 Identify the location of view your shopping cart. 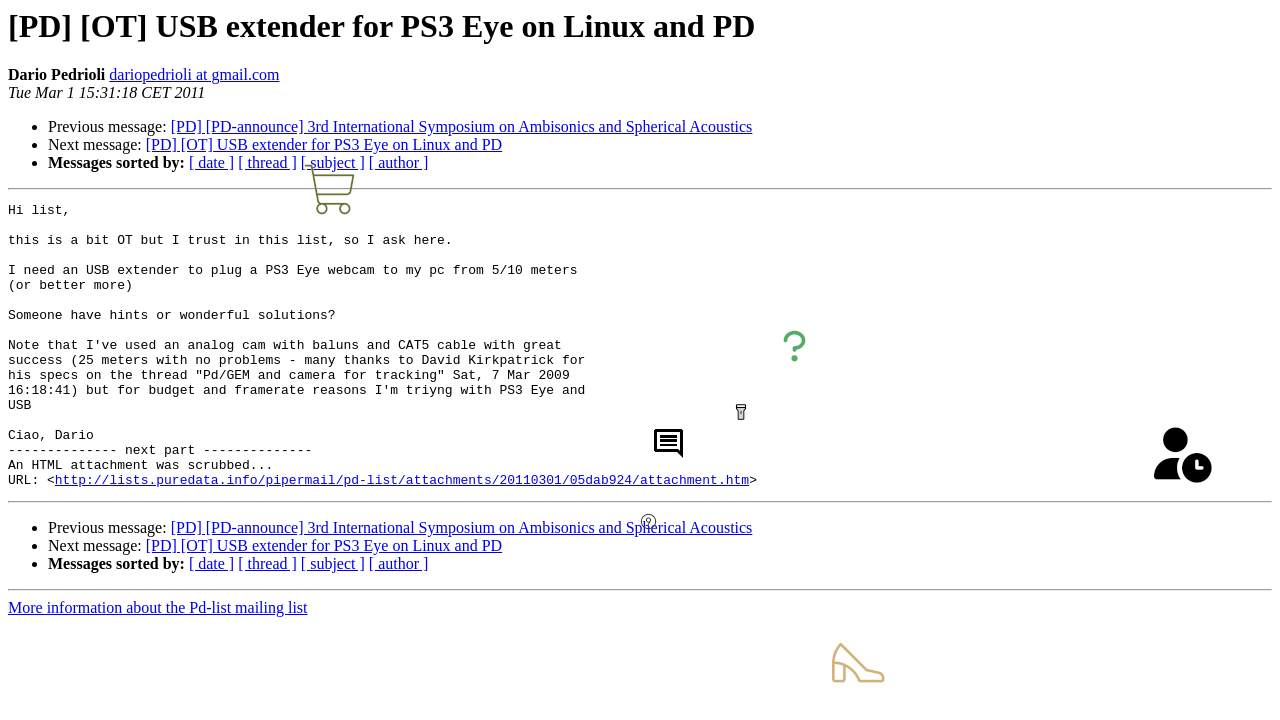
(330, 190).